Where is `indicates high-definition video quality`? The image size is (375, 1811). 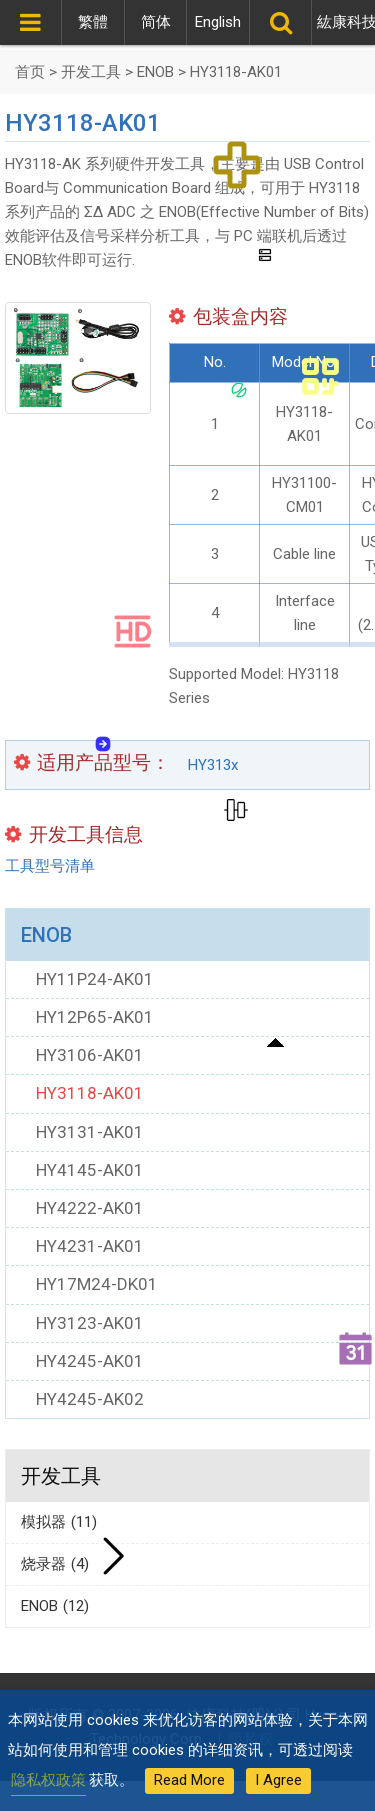 indicates high-definition video quality is located at coordinates (132, 631).